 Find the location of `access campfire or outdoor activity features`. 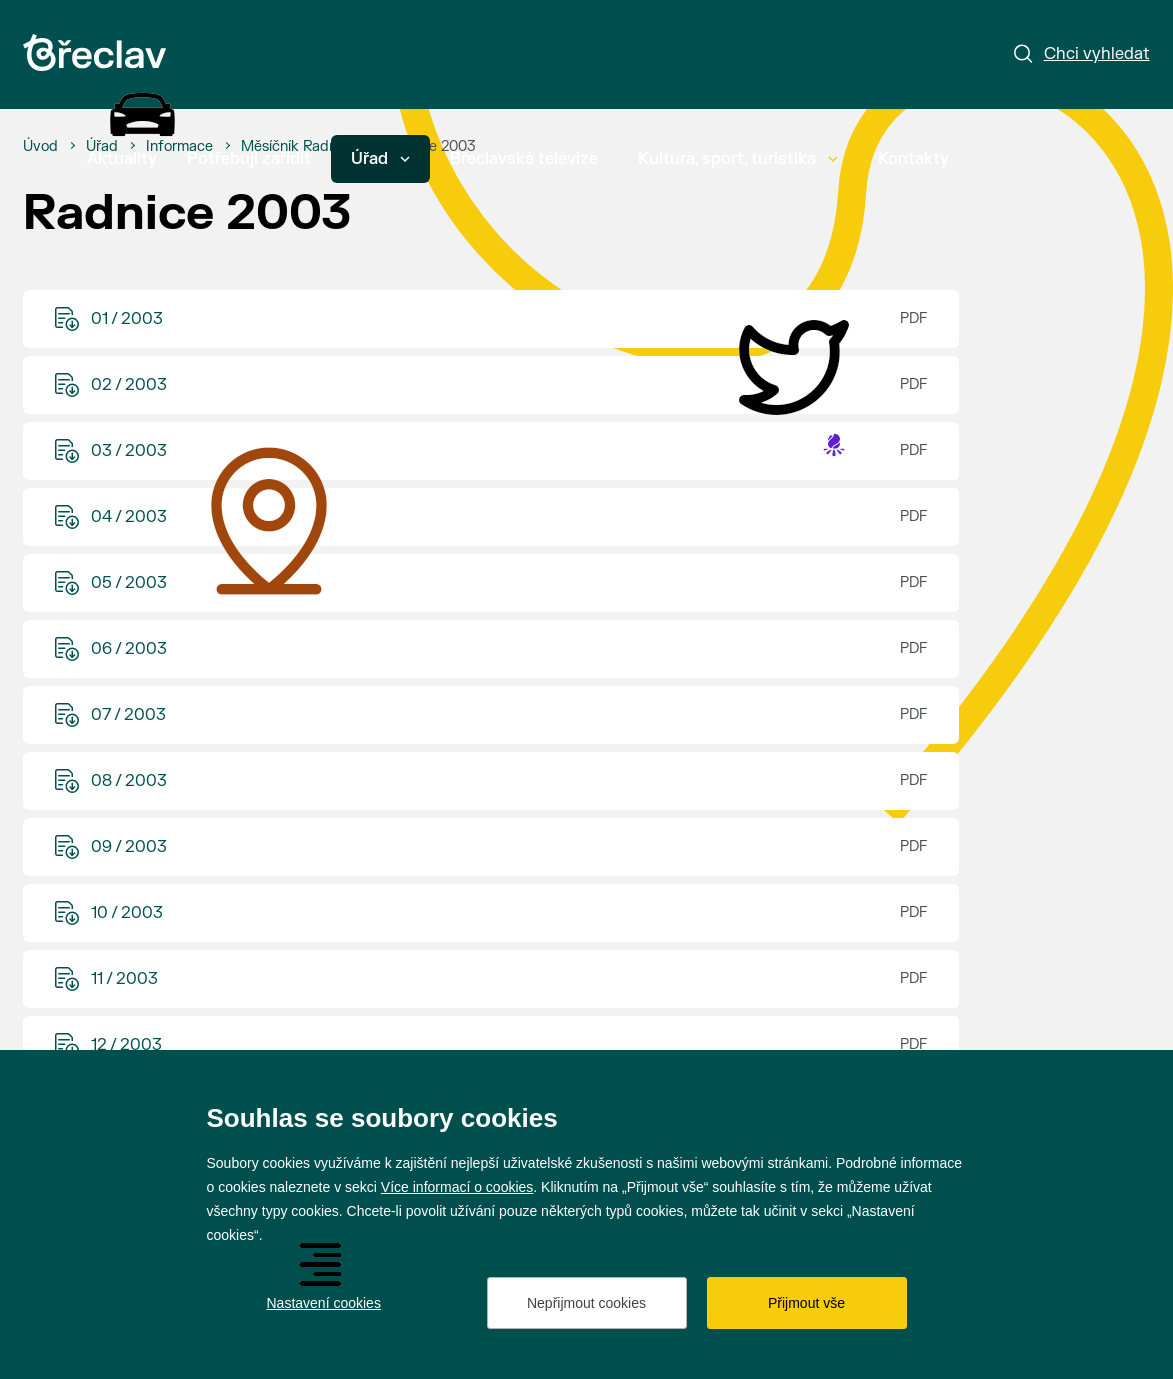

access campfire or outdoor activity features is located at coordinates (834, 445).